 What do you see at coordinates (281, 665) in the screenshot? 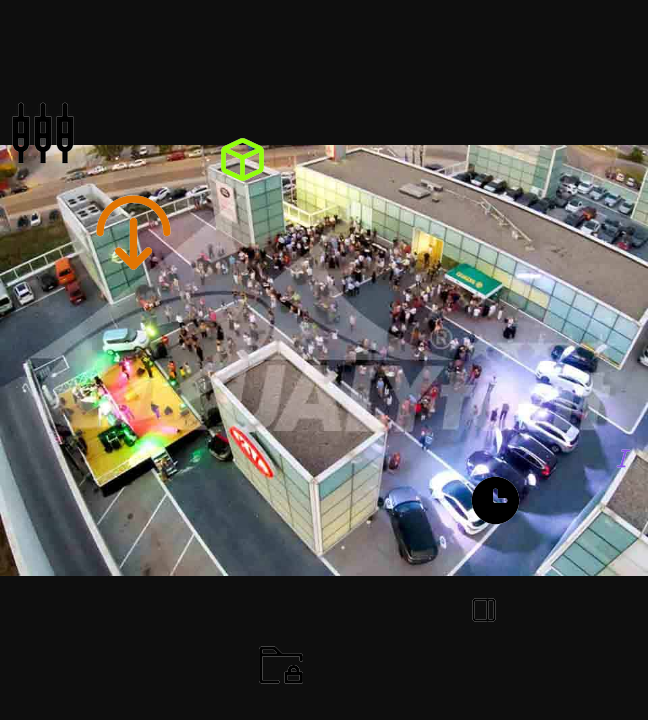
I see `access a password-protected folder` at bounding box center [281, 665].